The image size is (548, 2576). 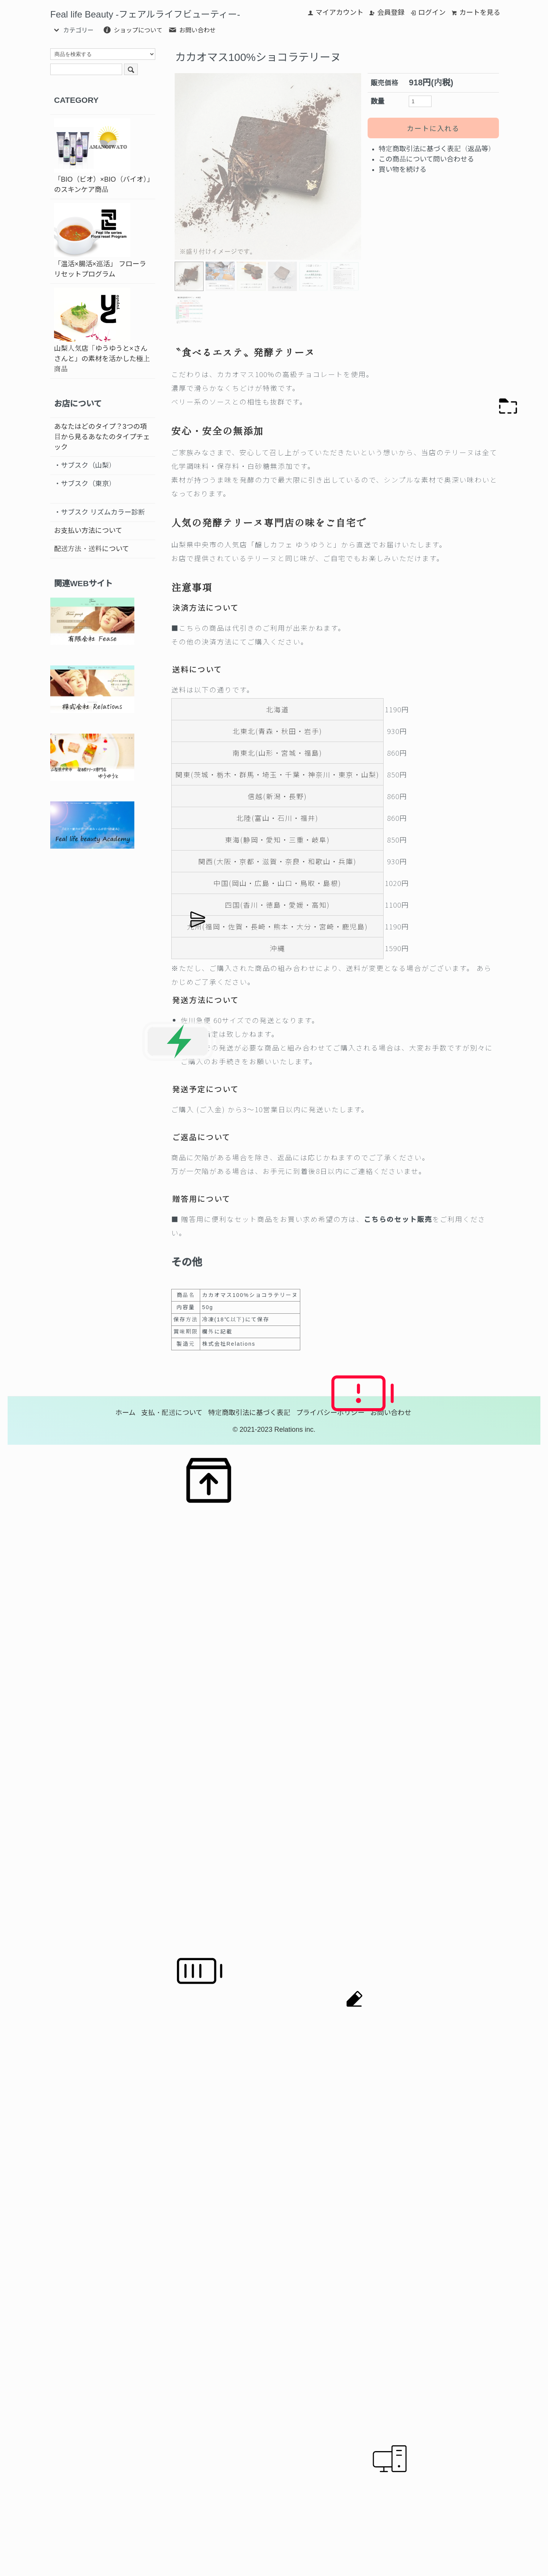 What do you see at coordinates (209, 1480) in the screenshot?
I see `upload to storage or cloud` at bounding box center [209, 1480].